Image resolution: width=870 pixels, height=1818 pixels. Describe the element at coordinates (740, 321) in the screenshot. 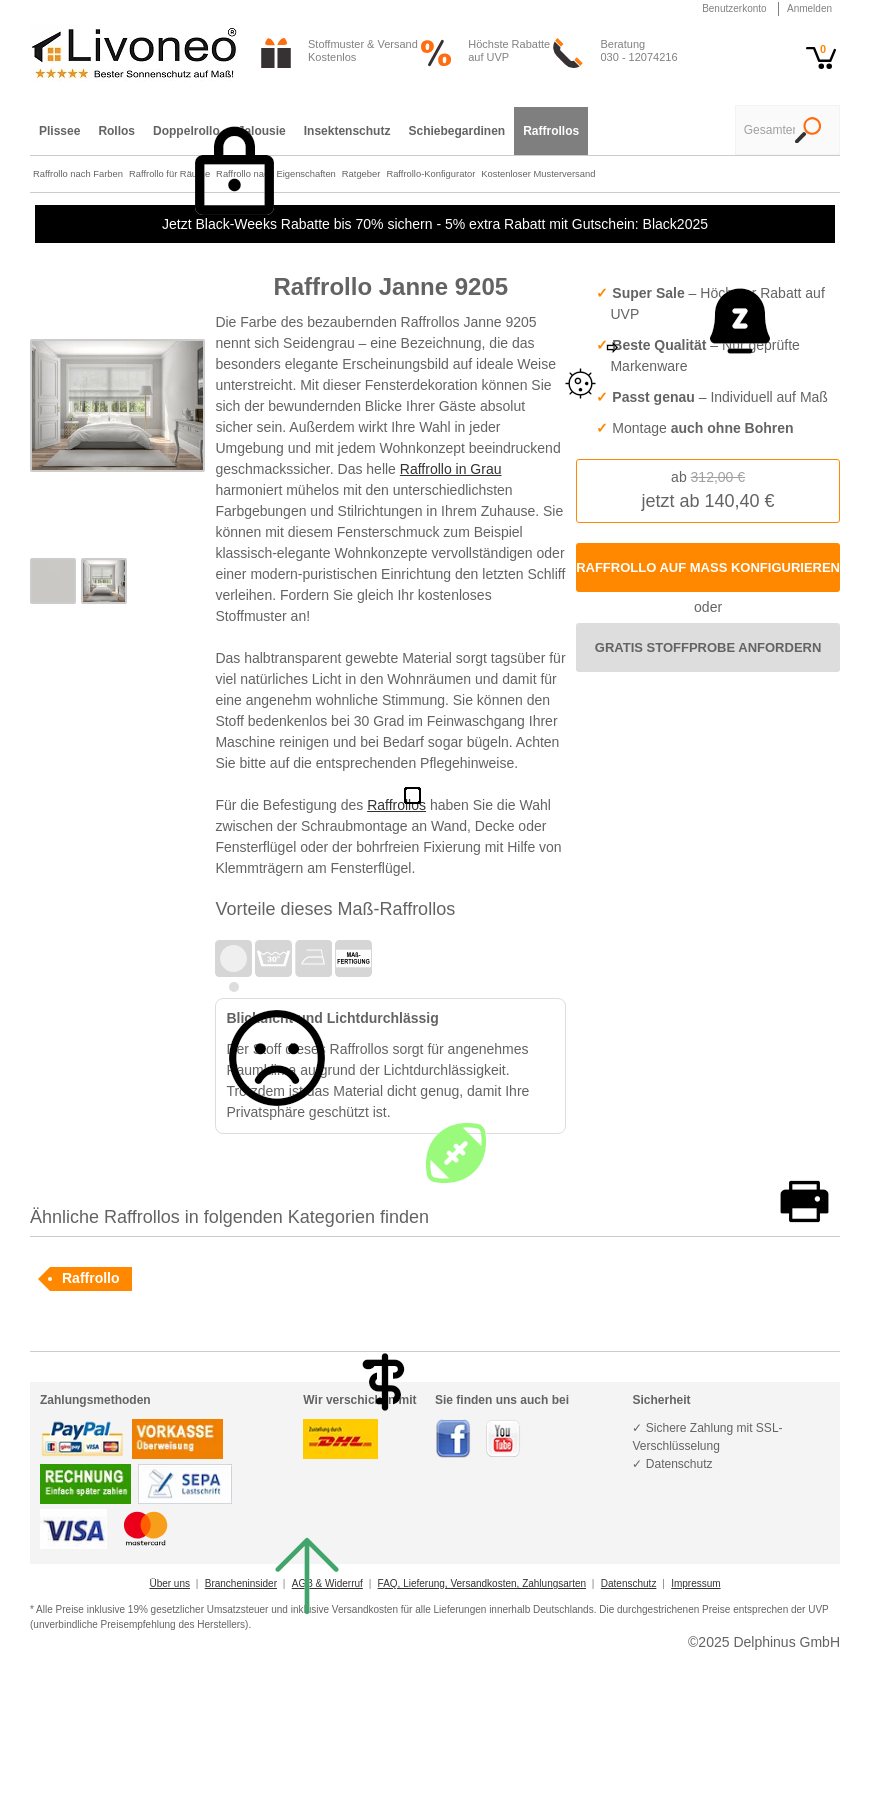

I see `mute notifications or enable do not disturb mode` at that location.